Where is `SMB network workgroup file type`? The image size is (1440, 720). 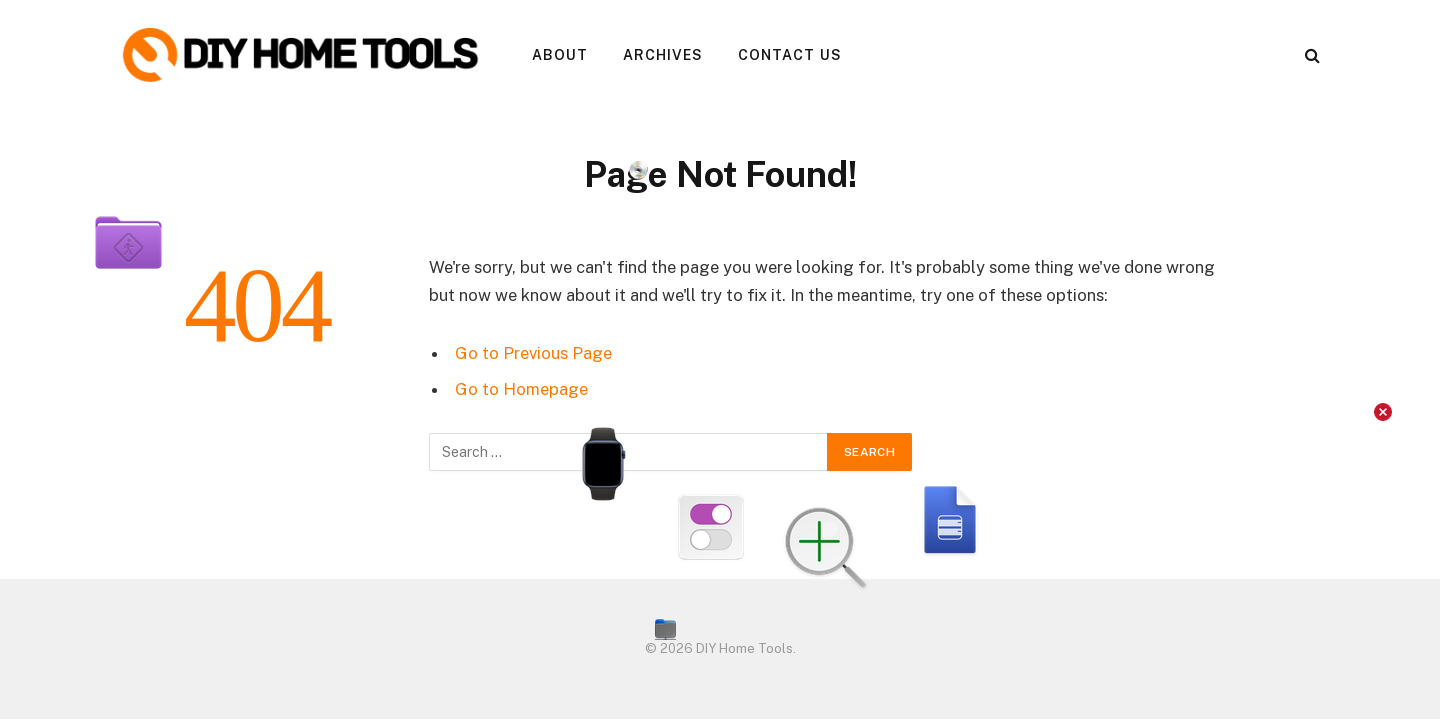
SMB network workgroup file type is located at coordinates (950, 521).